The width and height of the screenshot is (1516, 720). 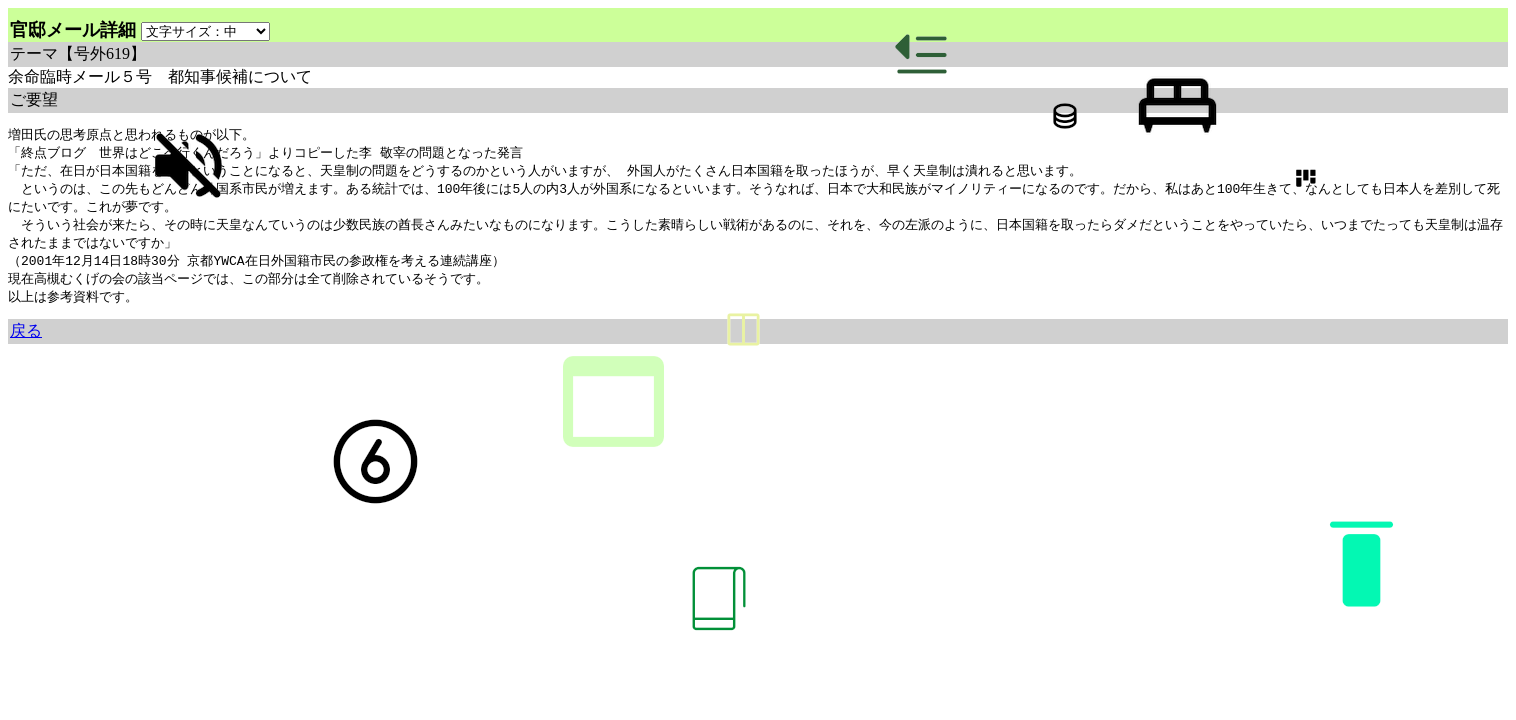 I want to click on open a new window, so click(x=613, y=401).